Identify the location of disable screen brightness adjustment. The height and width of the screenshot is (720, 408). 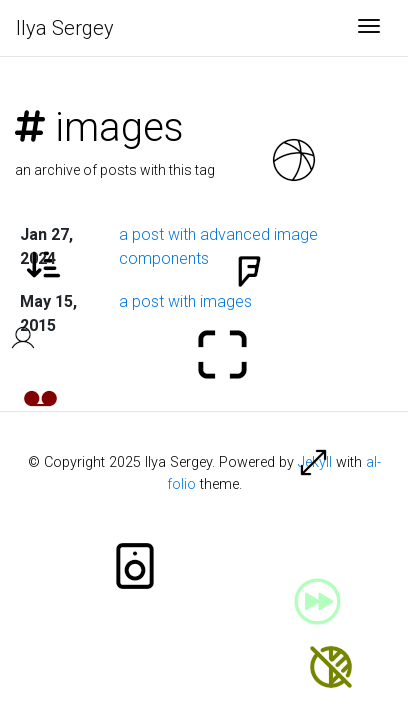
(331, 667).